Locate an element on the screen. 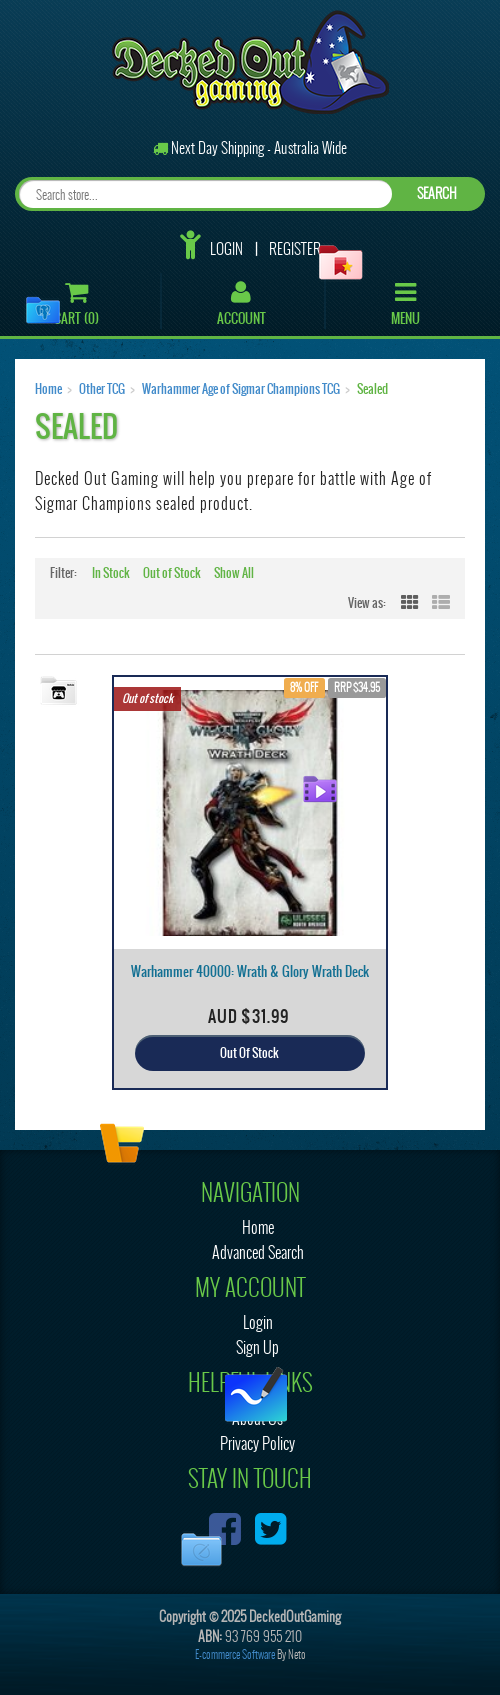 This screenshot has width=500, height=1695. open your videos folder is located at coordinates (320, 790).